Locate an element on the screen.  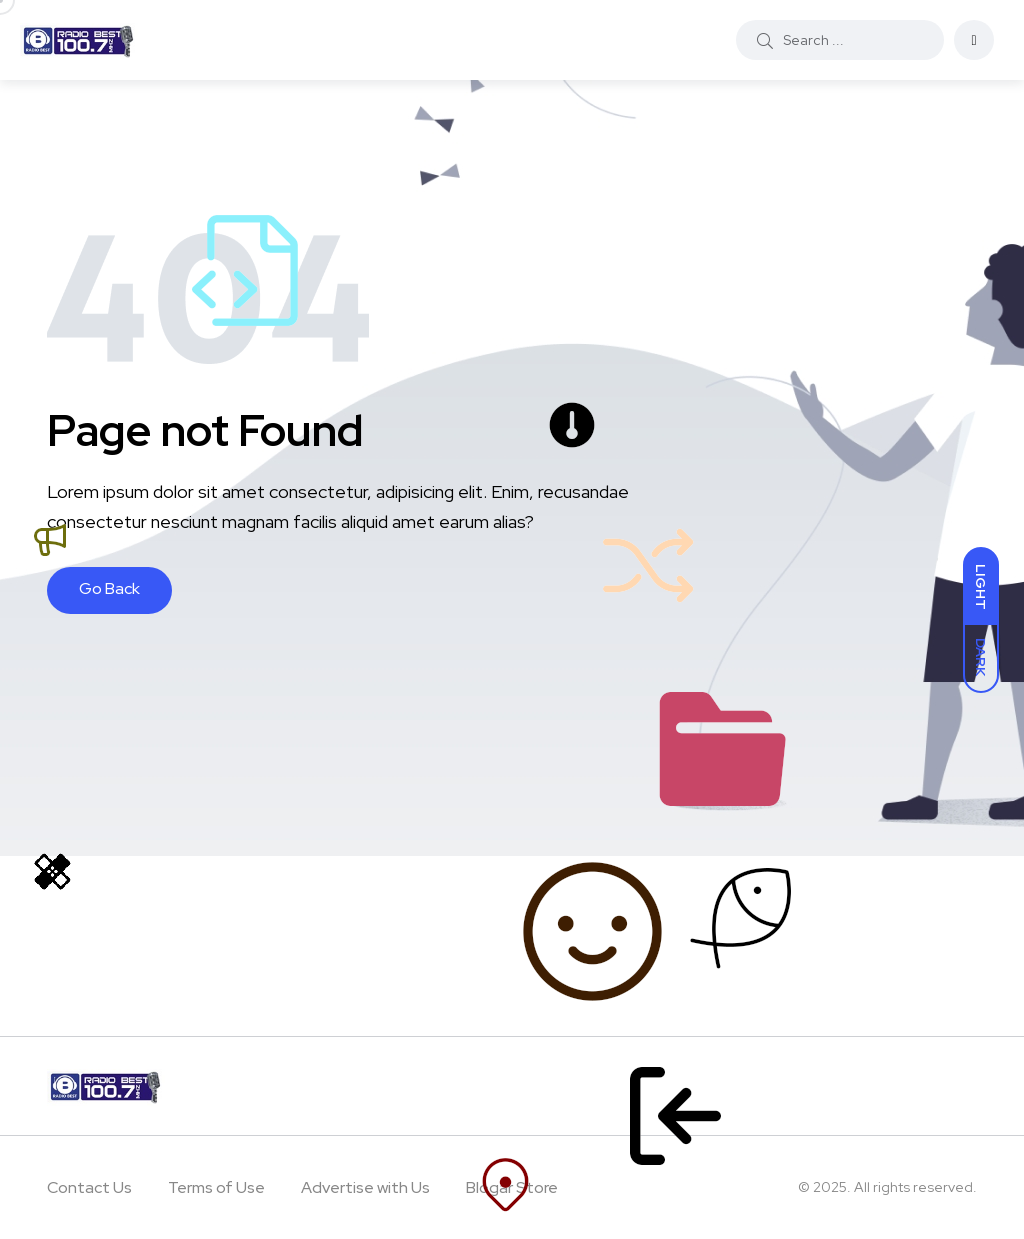
shuffle playlist or queue is located at coordinates (646, 565).